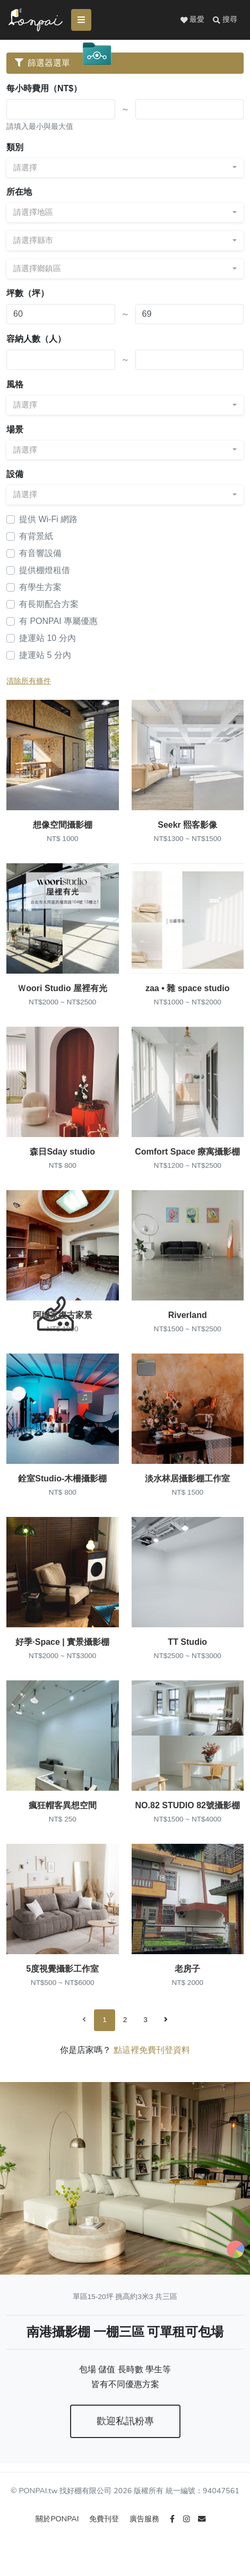  I want to click on open a folder or directory, so click(146, 1367).